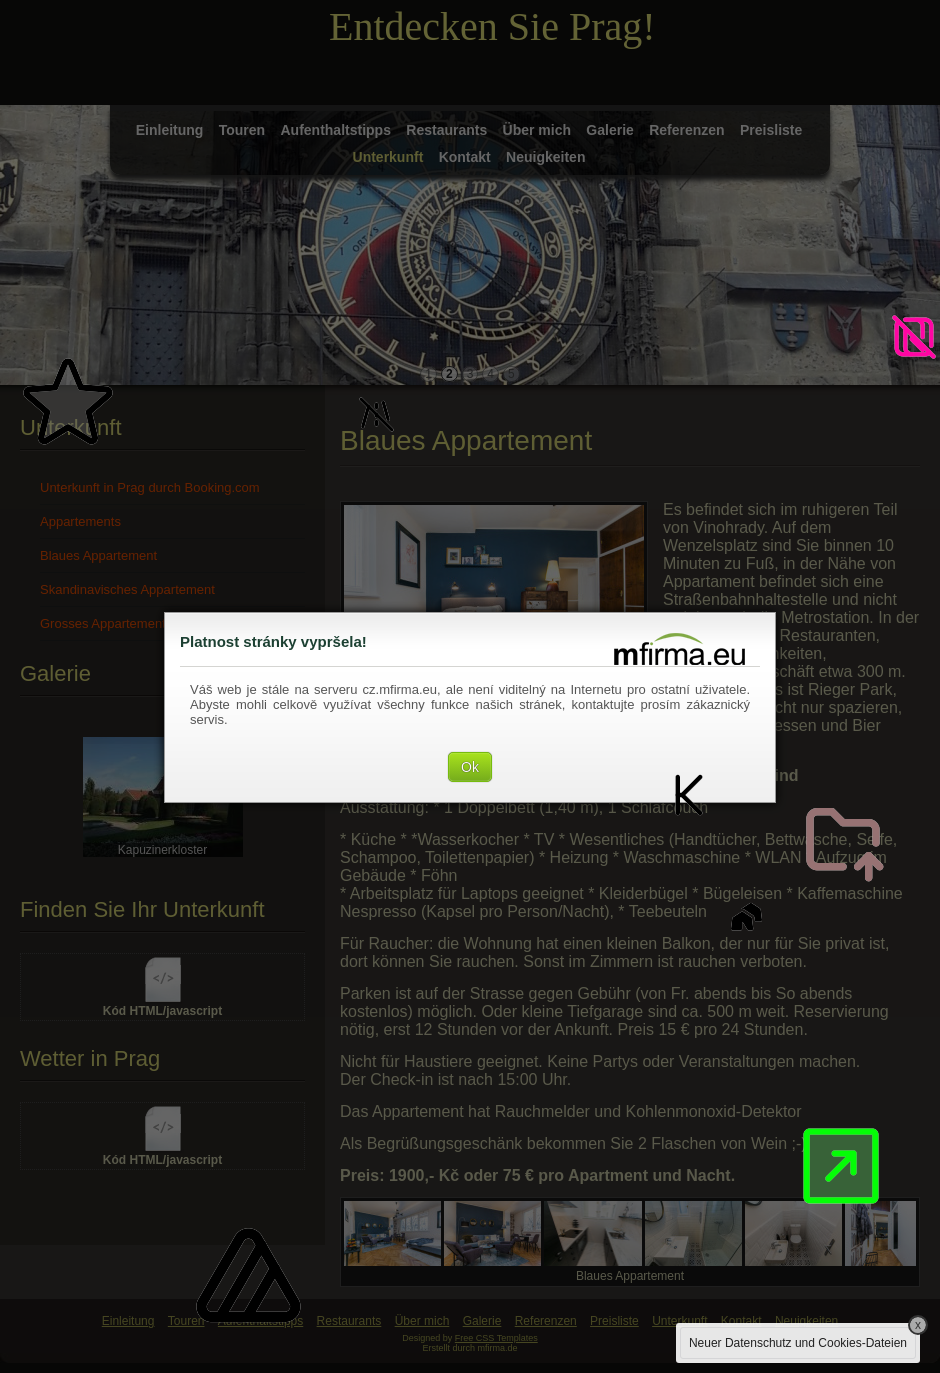 Image resolution: width=940 pixels, height=1373 pixels. What do you see at coordinates (689, 795) in the screenshot?
I see `alphabetical sorting or navigation shortcut for letter K` at bounding box center [689, 795].